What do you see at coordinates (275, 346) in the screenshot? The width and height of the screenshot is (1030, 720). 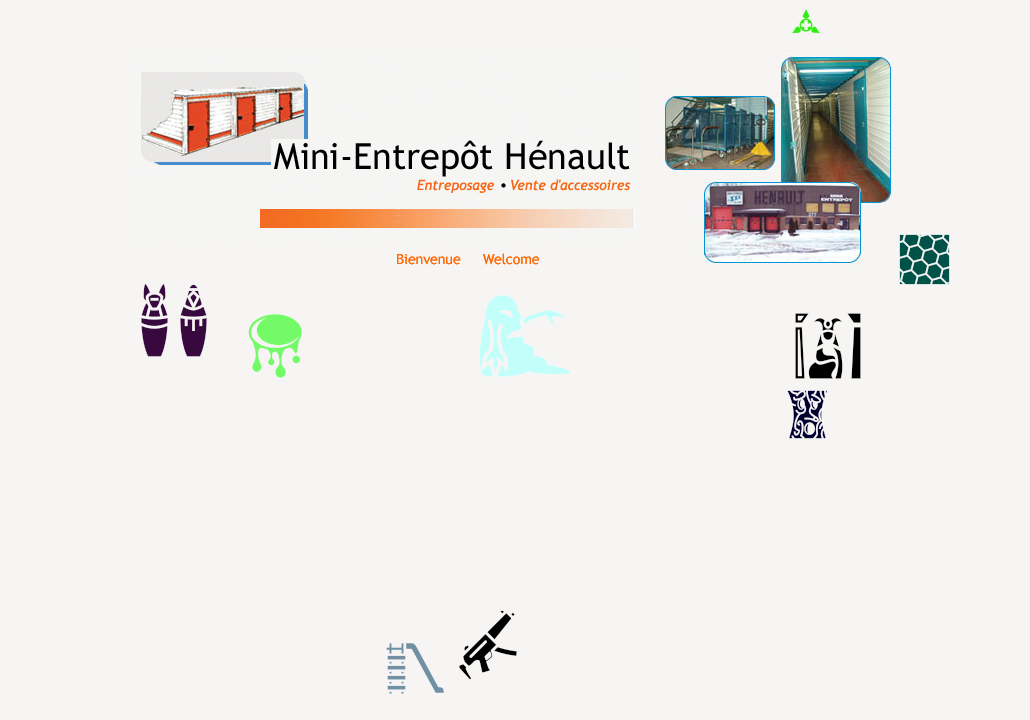 I see `indicates slime or goo element in a game` at bounding box center [275, 346].